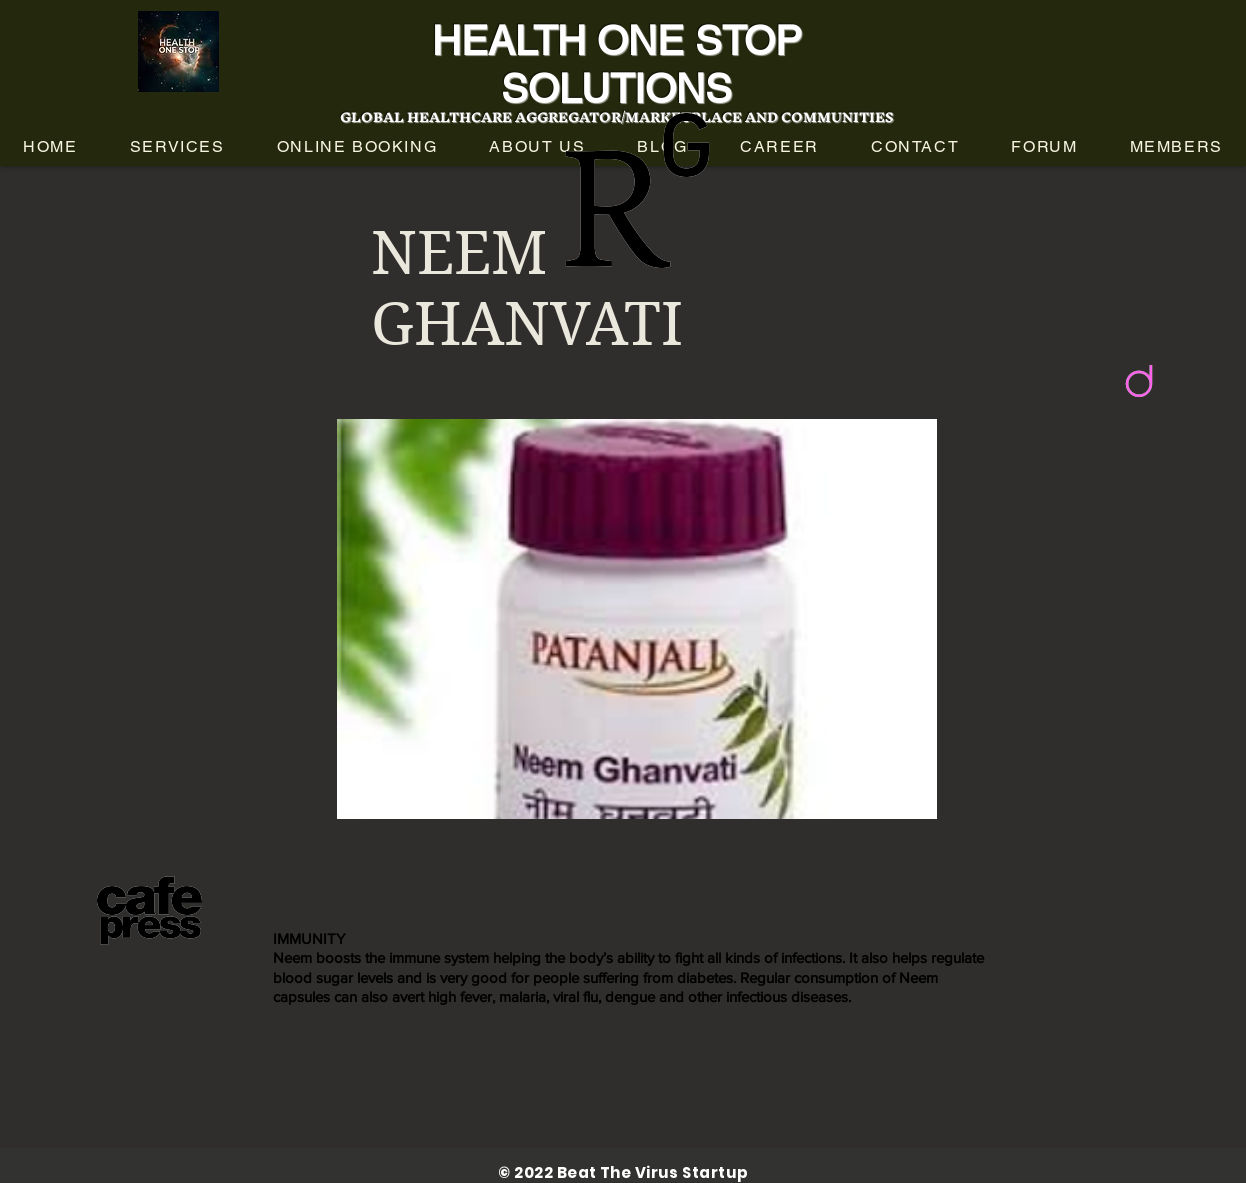 The width and height of the screenshot is (1246, 1183). Describe the element at coordinates (637, 190) in the screenshot. I see `visit ResearchGate profile or website` at that location.